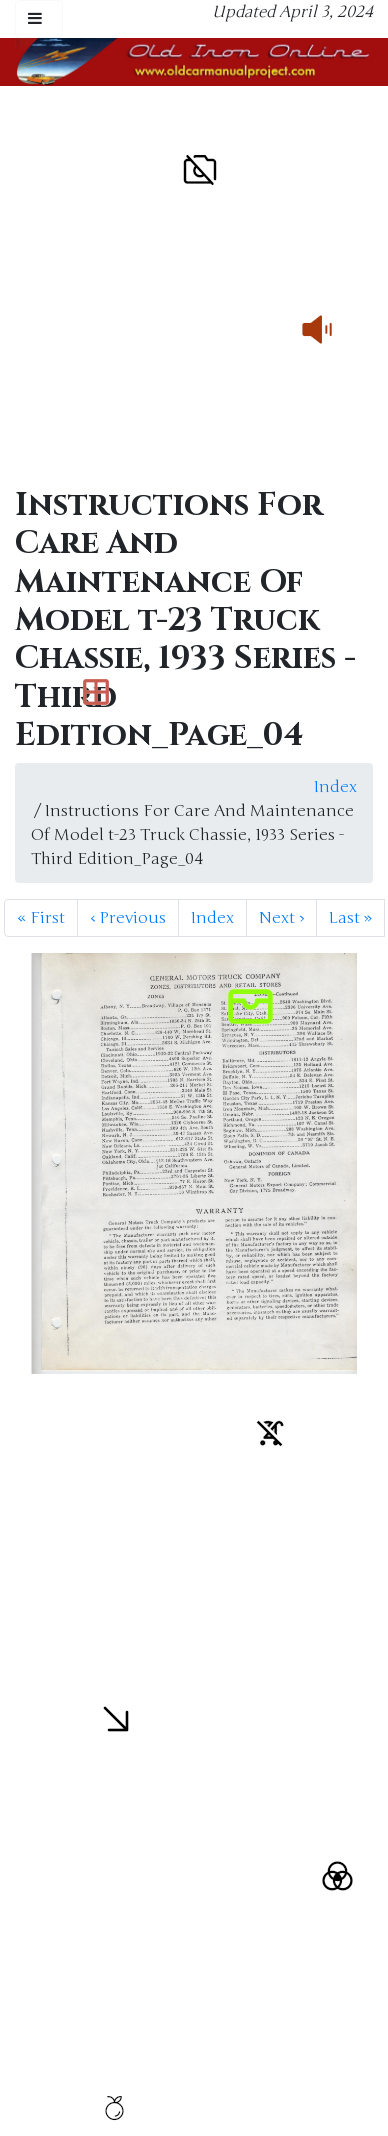  I want to click on access your wallet or saved payment methods, so click(250, 1006).